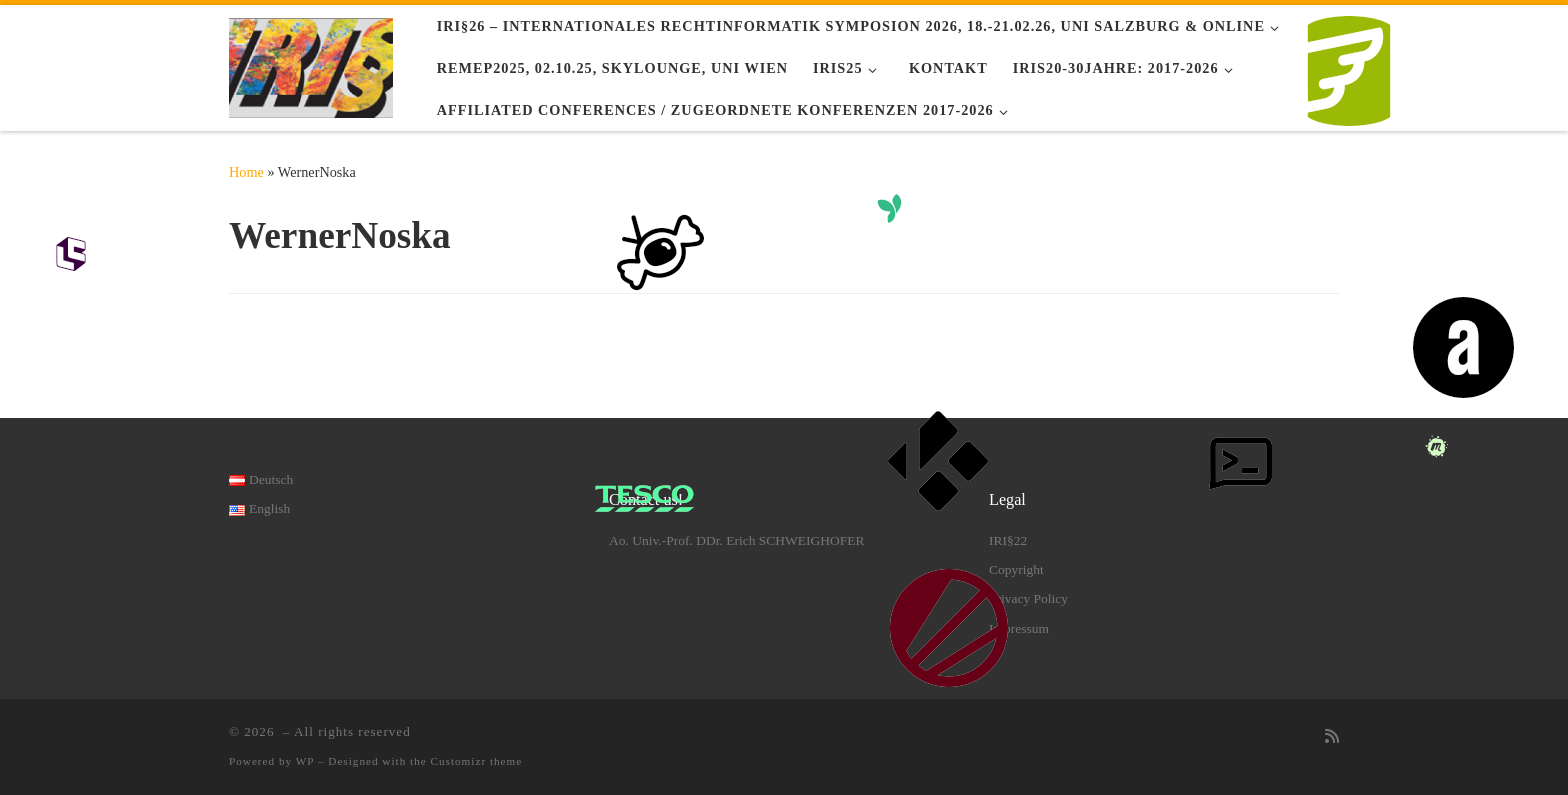 This screenshot has height=795, width=1568. I want to click on open the Meetup app, so click(1436, 446).